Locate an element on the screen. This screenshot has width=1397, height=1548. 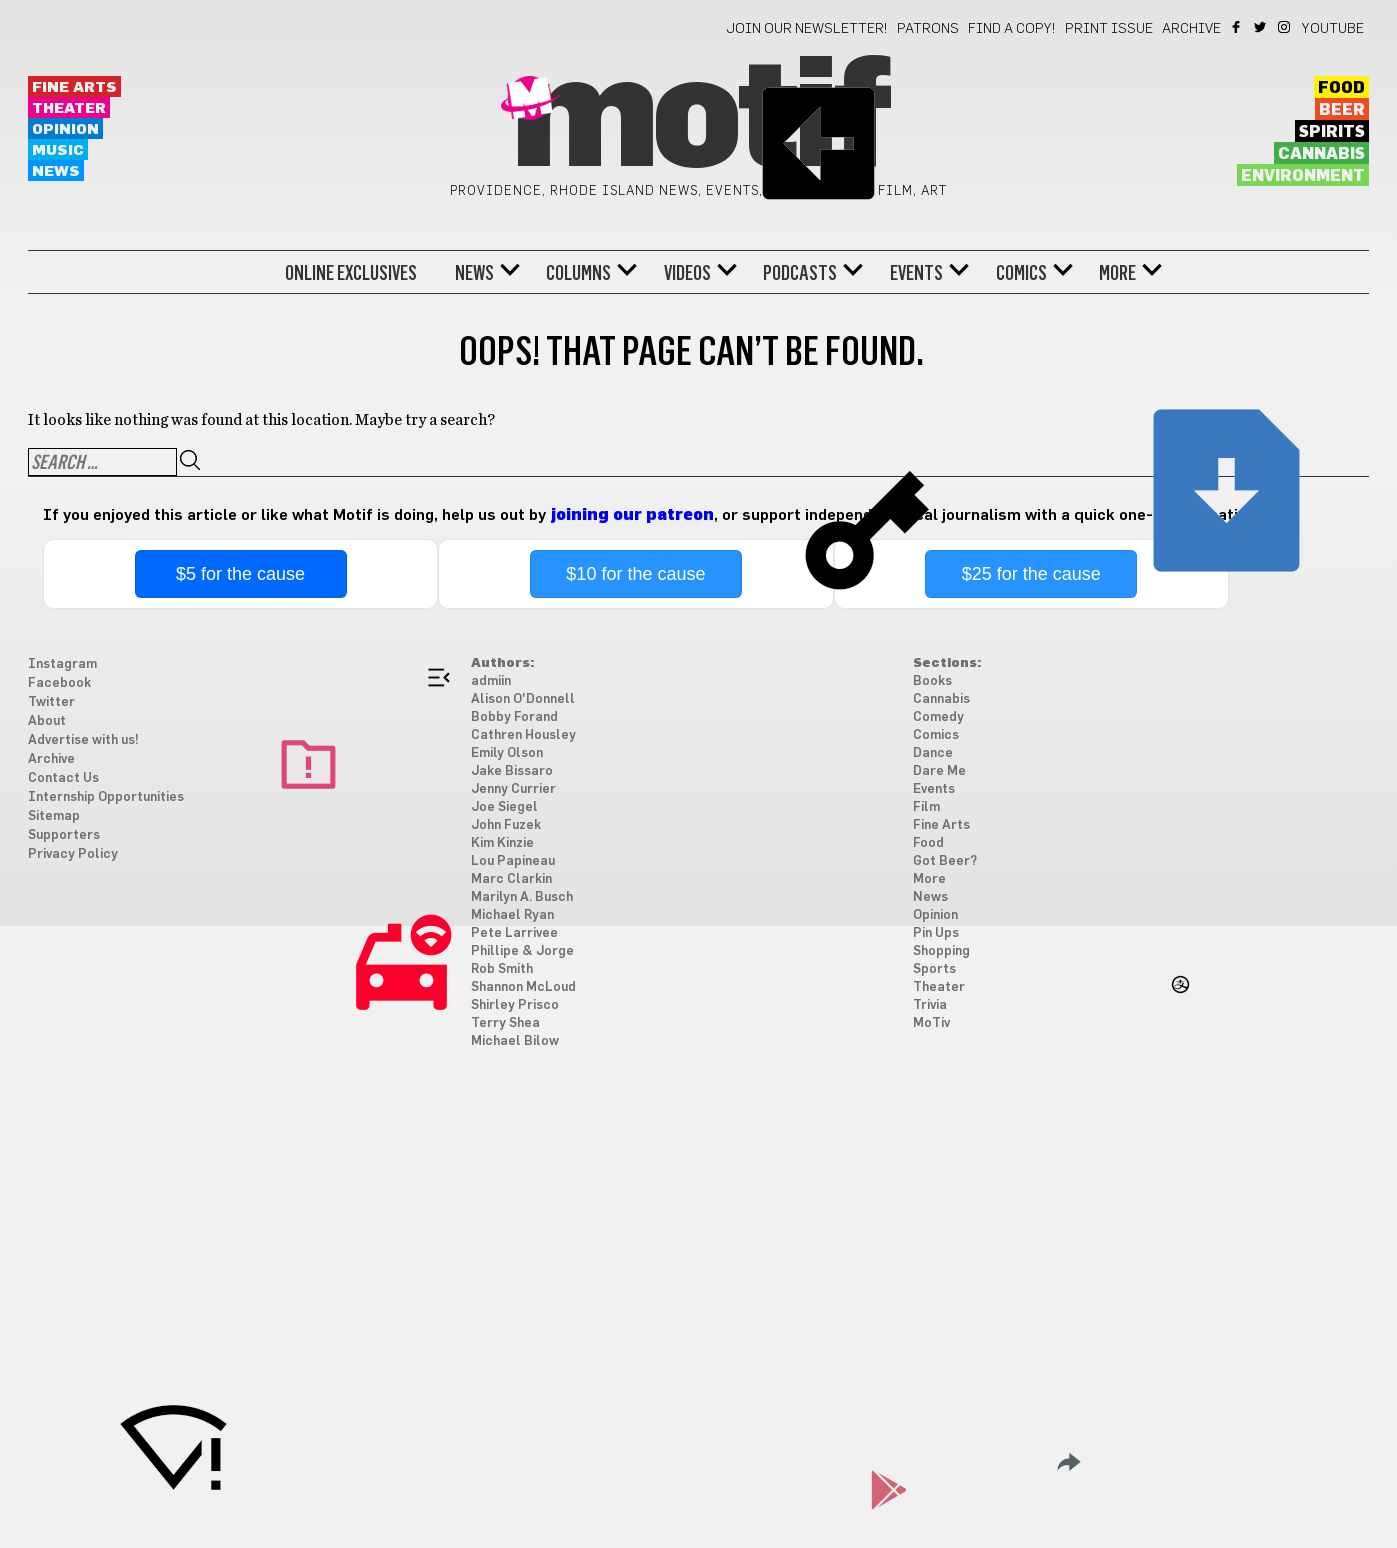
pay with alipay is located at coordinates (1180, 984).